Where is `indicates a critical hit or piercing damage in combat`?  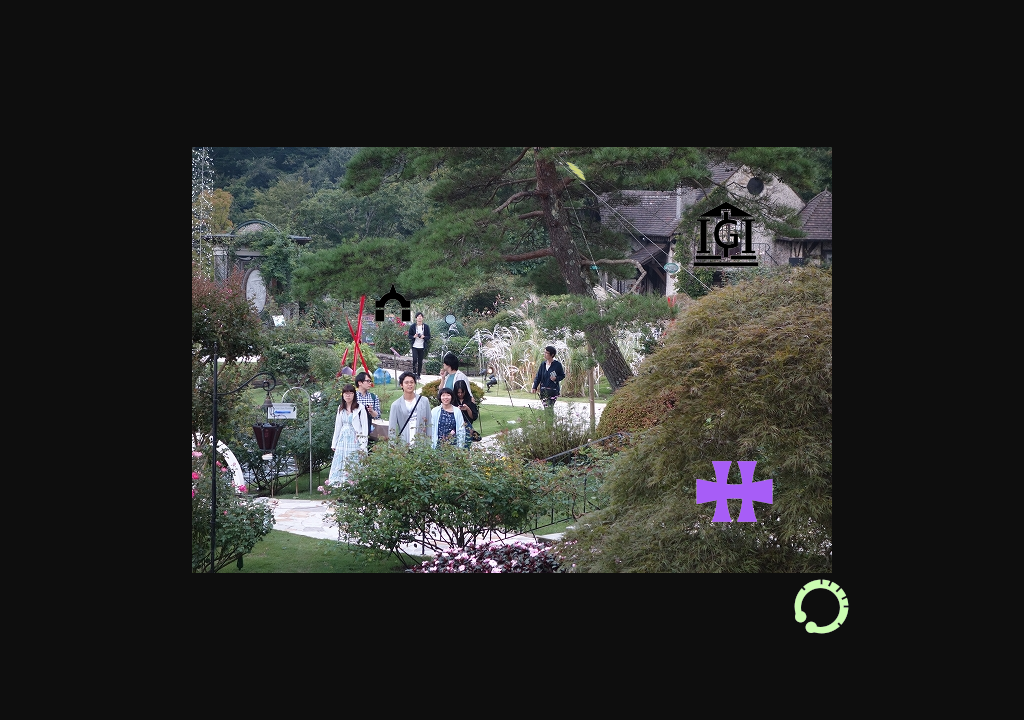
indicates a critical hit or piercing damage in combat is located at coordinates (576, 171).